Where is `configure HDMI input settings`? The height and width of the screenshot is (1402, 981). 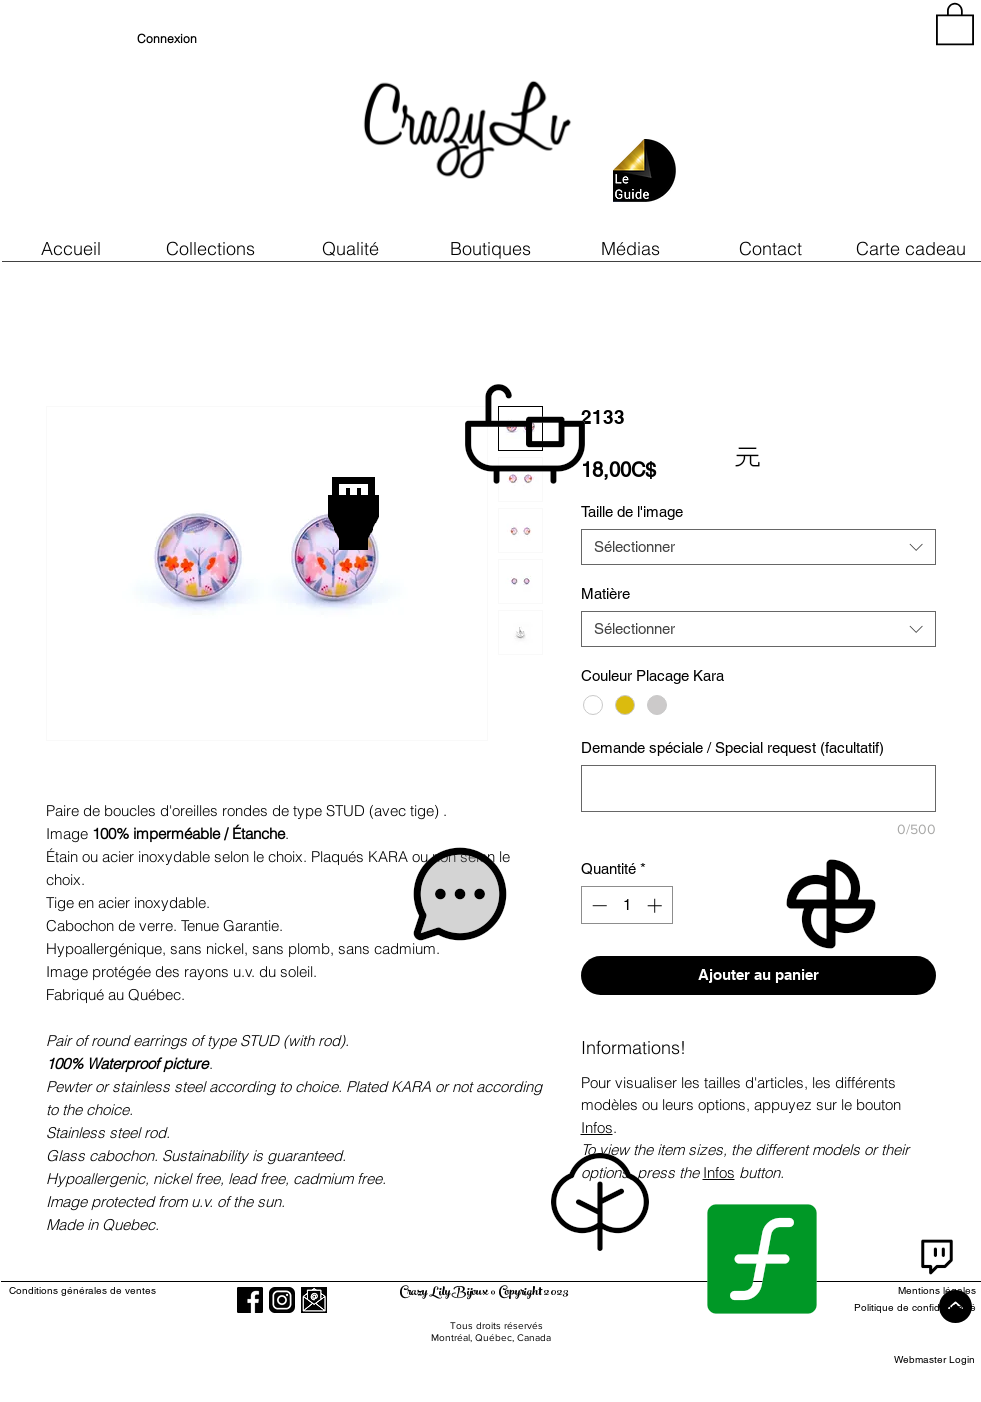 configure HDMI input settings is located at coordinates (353, 513).